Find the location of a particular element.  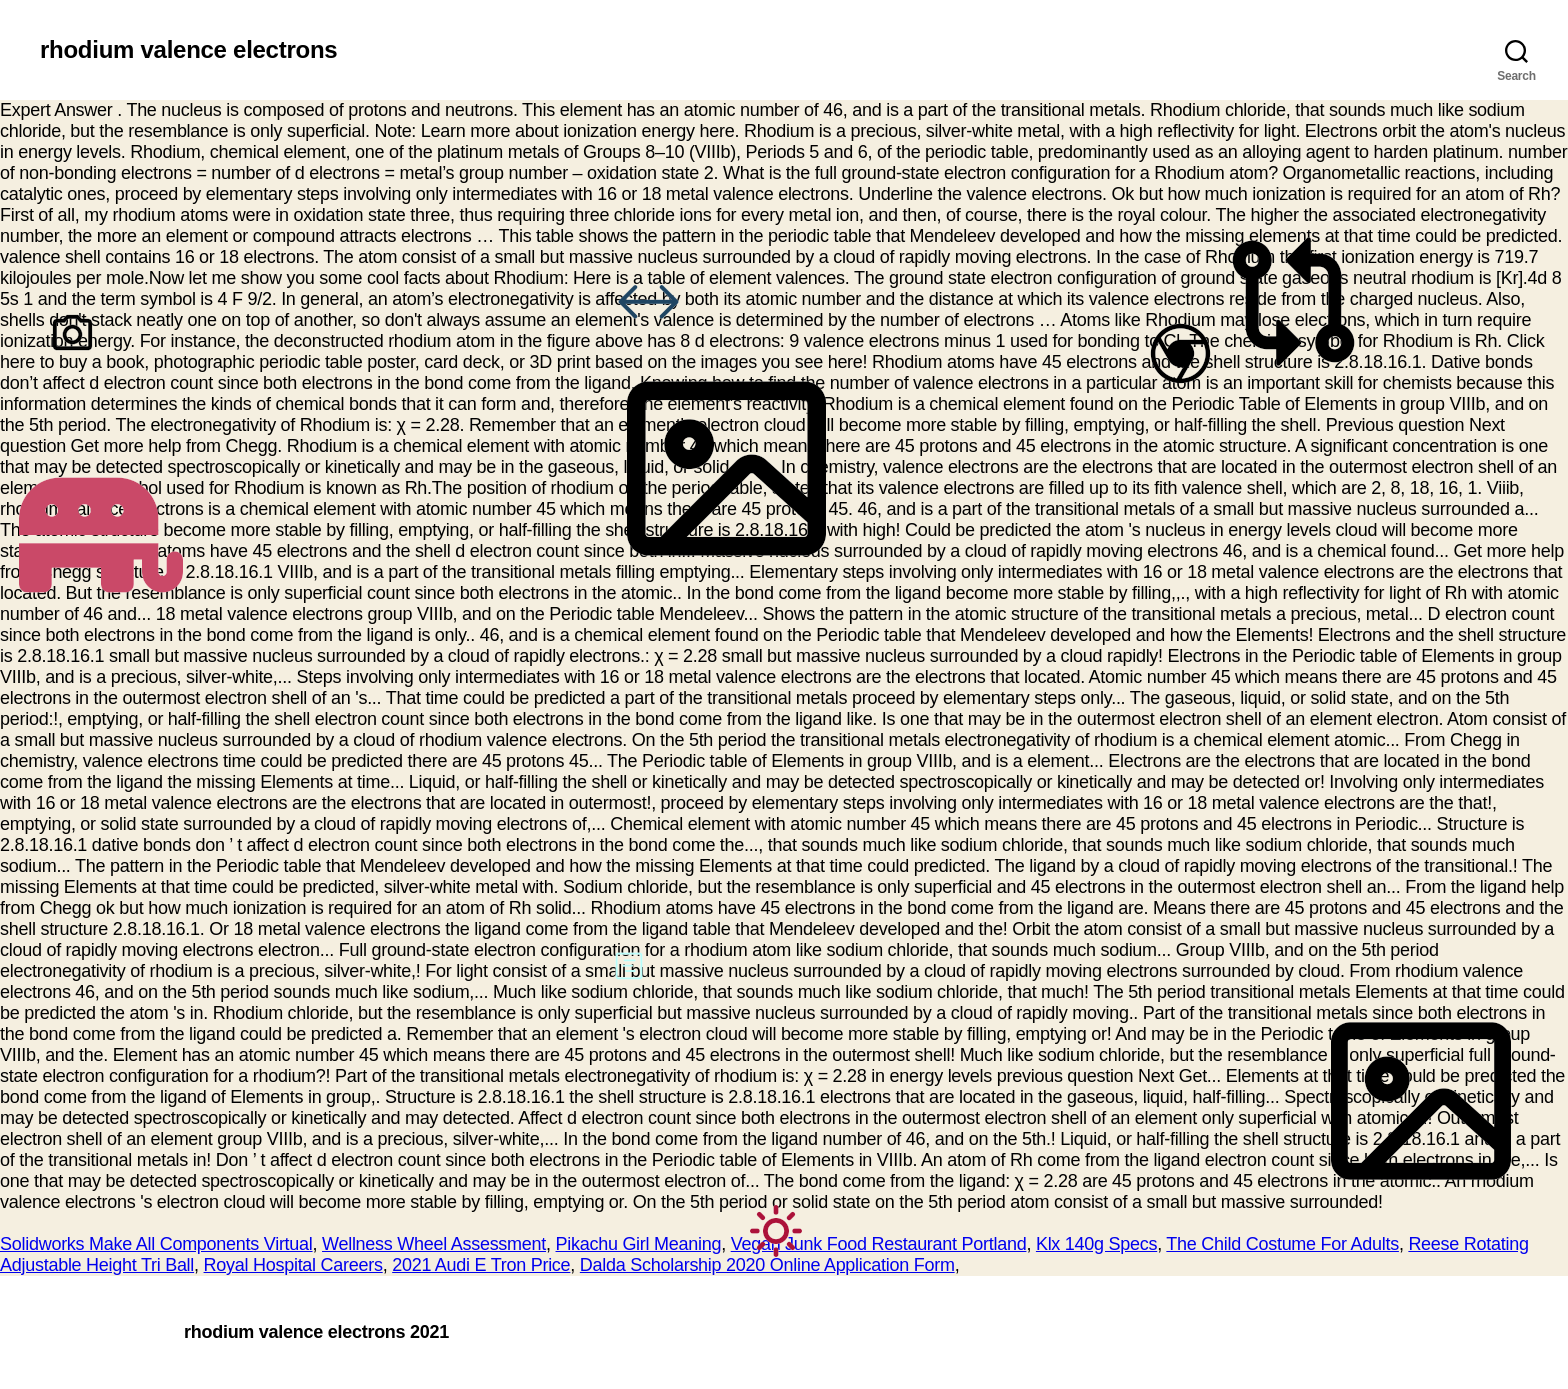

indicates republican party affiliation is located at coordinates (101, 535).